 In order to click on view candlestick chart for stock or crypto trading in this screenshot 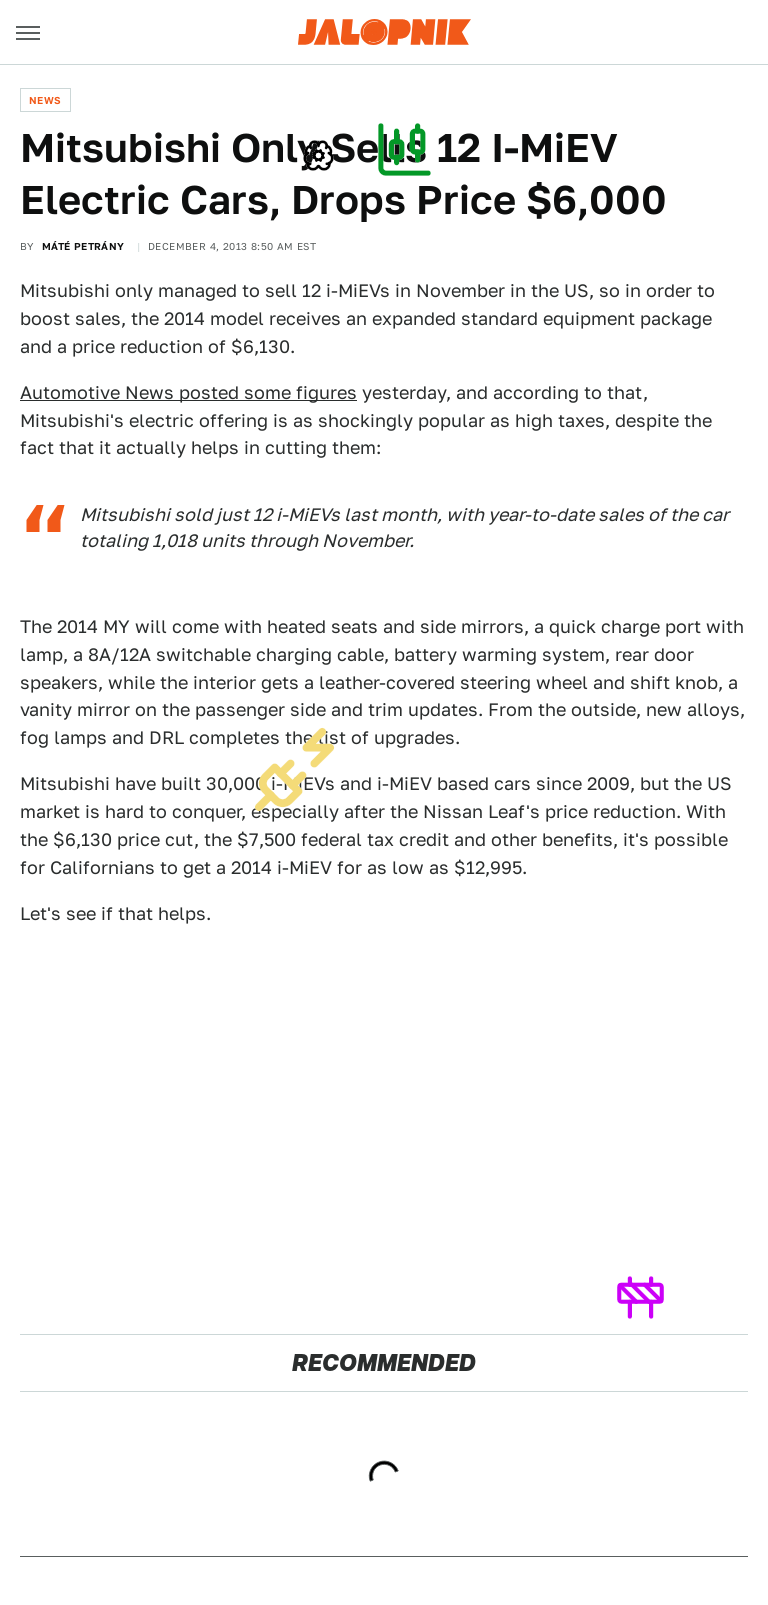, I will do `click(404, 149)`.